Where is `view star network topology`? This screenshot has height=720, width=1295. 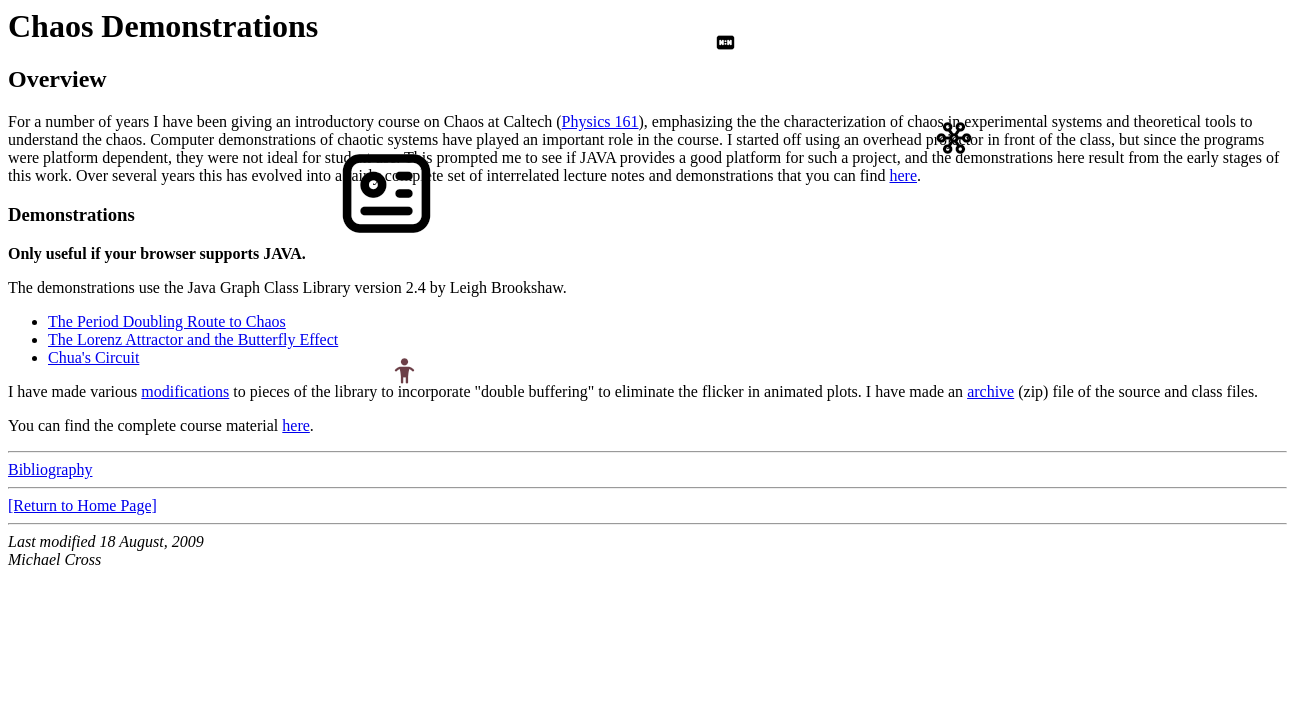
view star network topology is located at coordinates (954, 138).